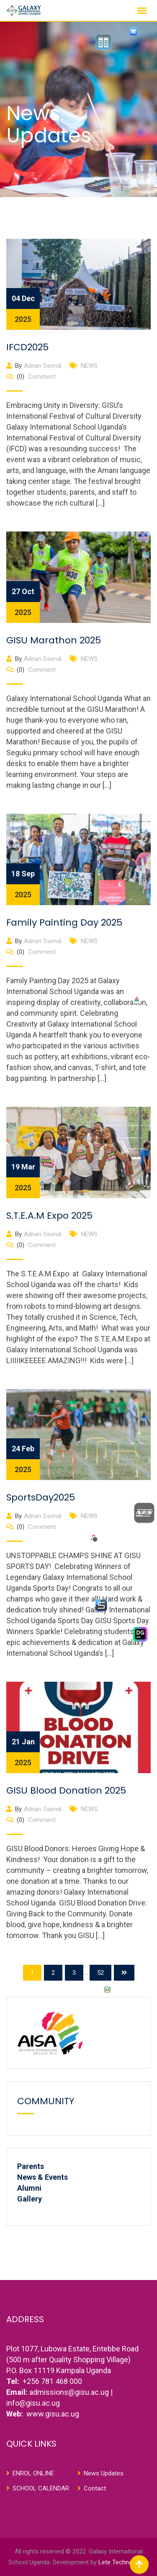 The image size is (157, 2576). Describe the element at coordinates (140, 1634) in the screenshot. I see `open datagrip database ide` at that location.